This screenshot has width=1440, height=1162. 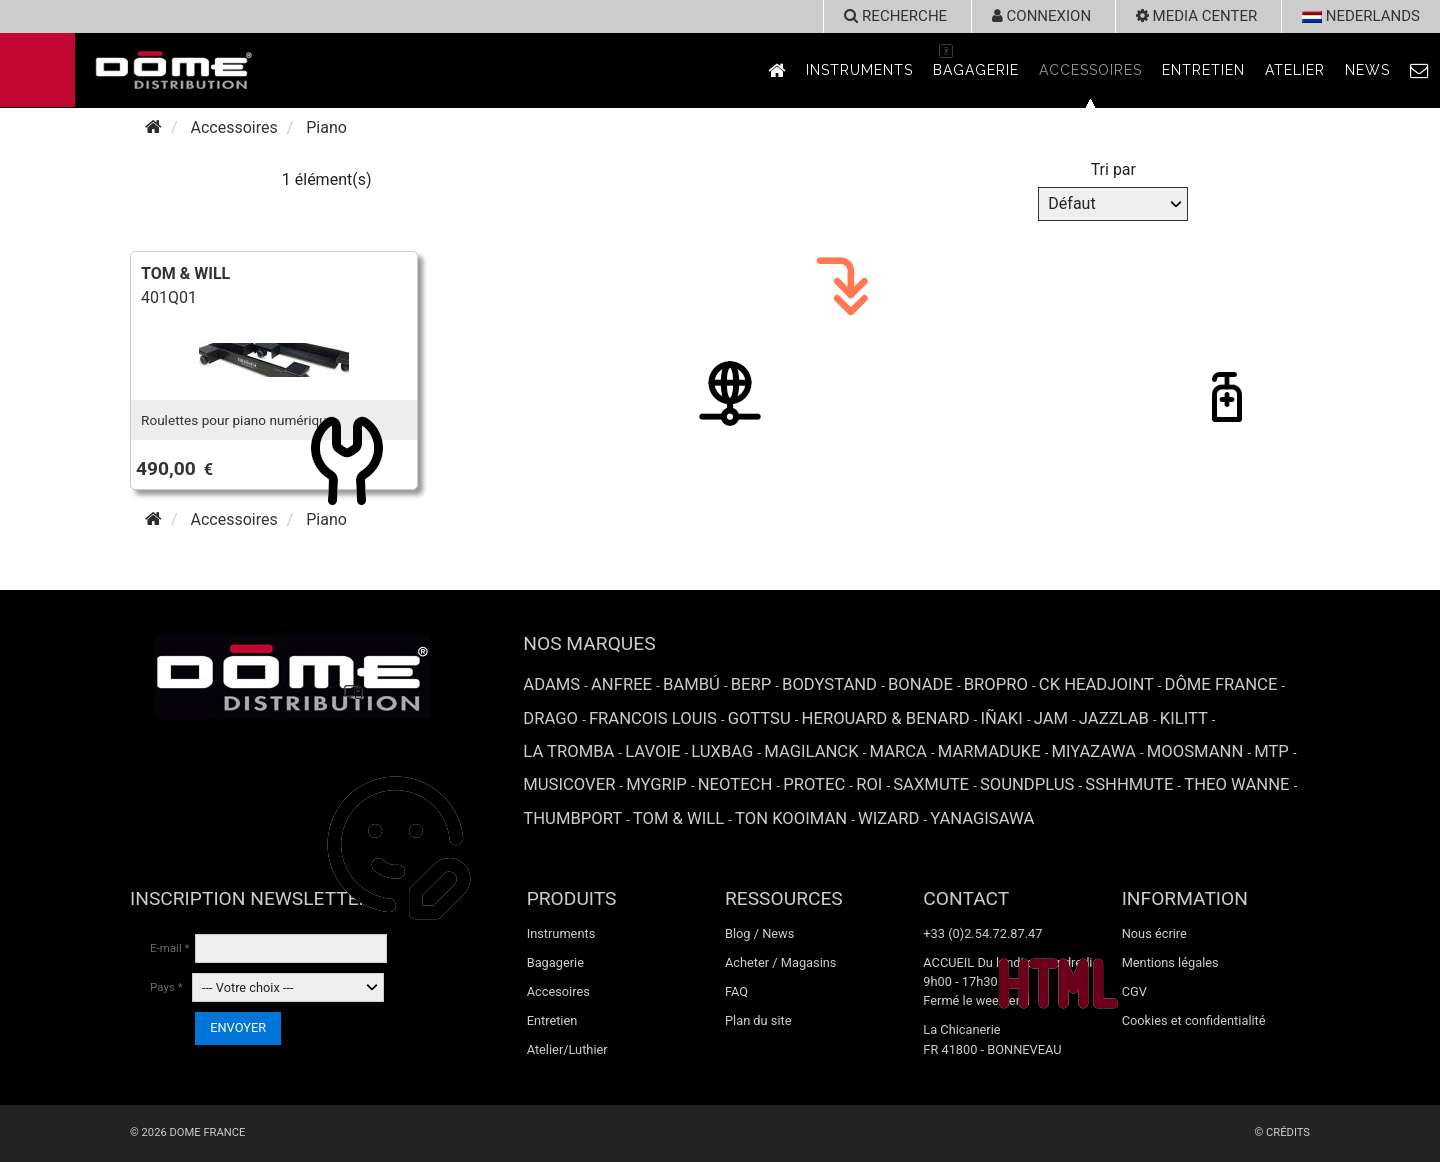 What do you see at coordinates (1058, 983) in the screenshot?
I see `indicates HTML file type or format` at bounding box center [1058, 983].